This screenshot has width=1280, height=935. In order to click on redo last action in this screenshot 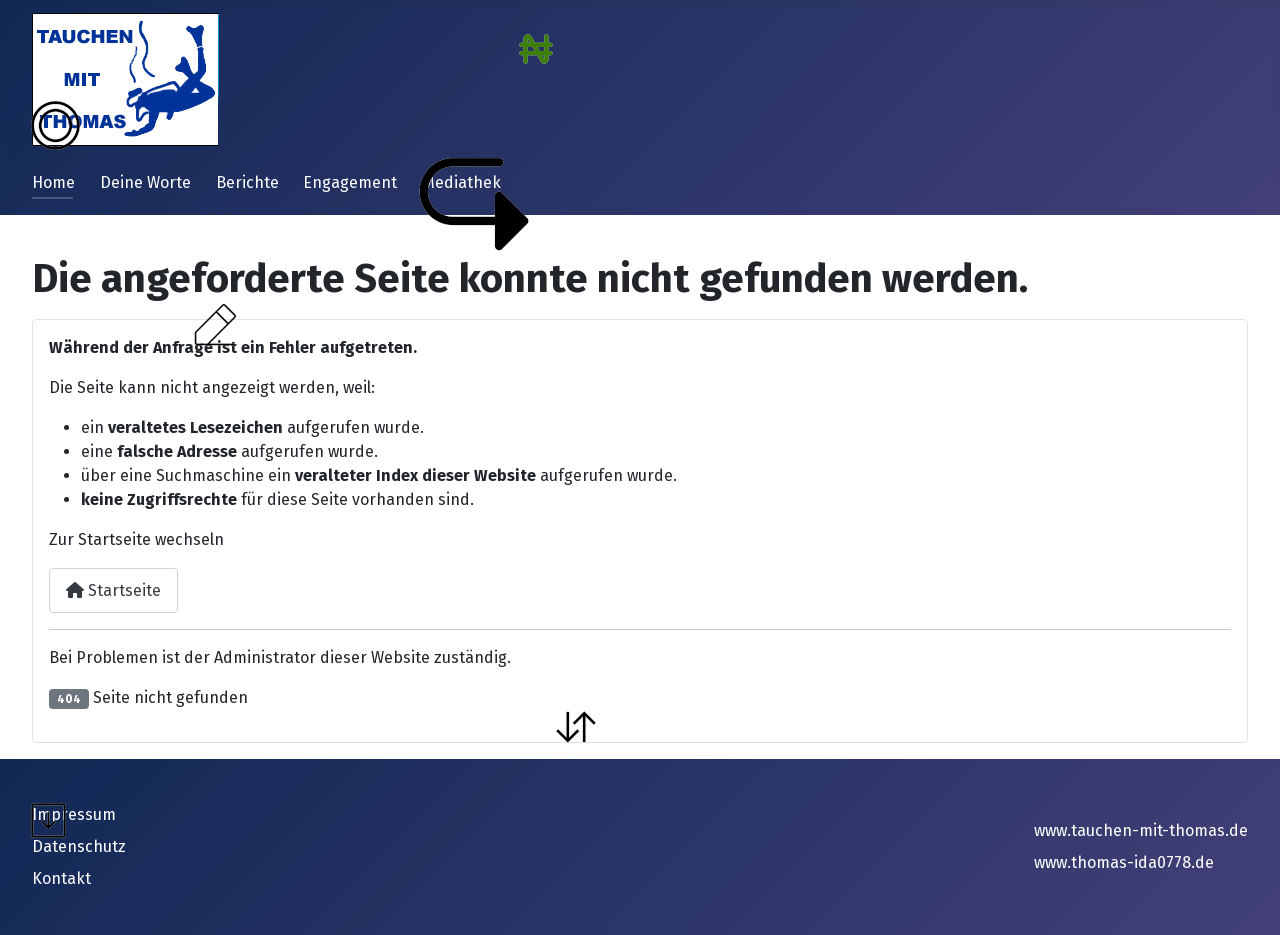, I will do `click(474, 200)`.